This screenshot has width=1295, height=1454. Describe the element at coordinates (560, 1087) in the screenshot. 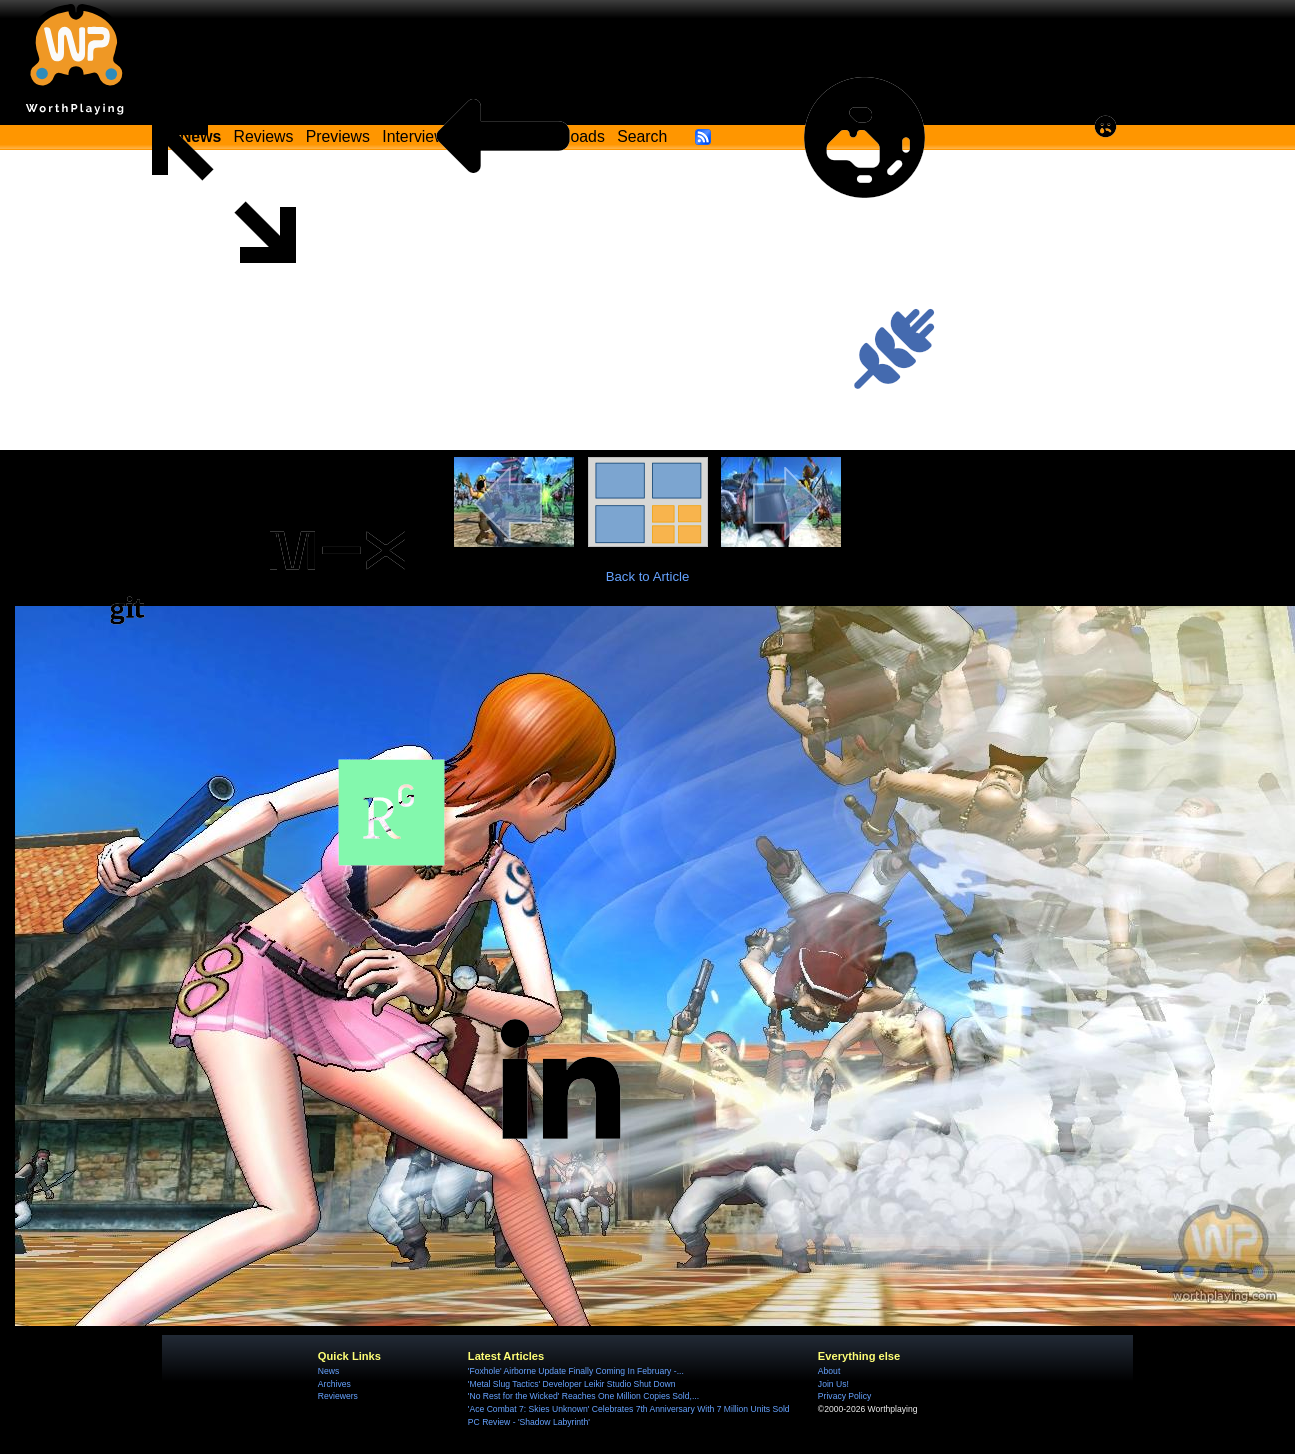

I see `connect with linkedin profile` at that location.